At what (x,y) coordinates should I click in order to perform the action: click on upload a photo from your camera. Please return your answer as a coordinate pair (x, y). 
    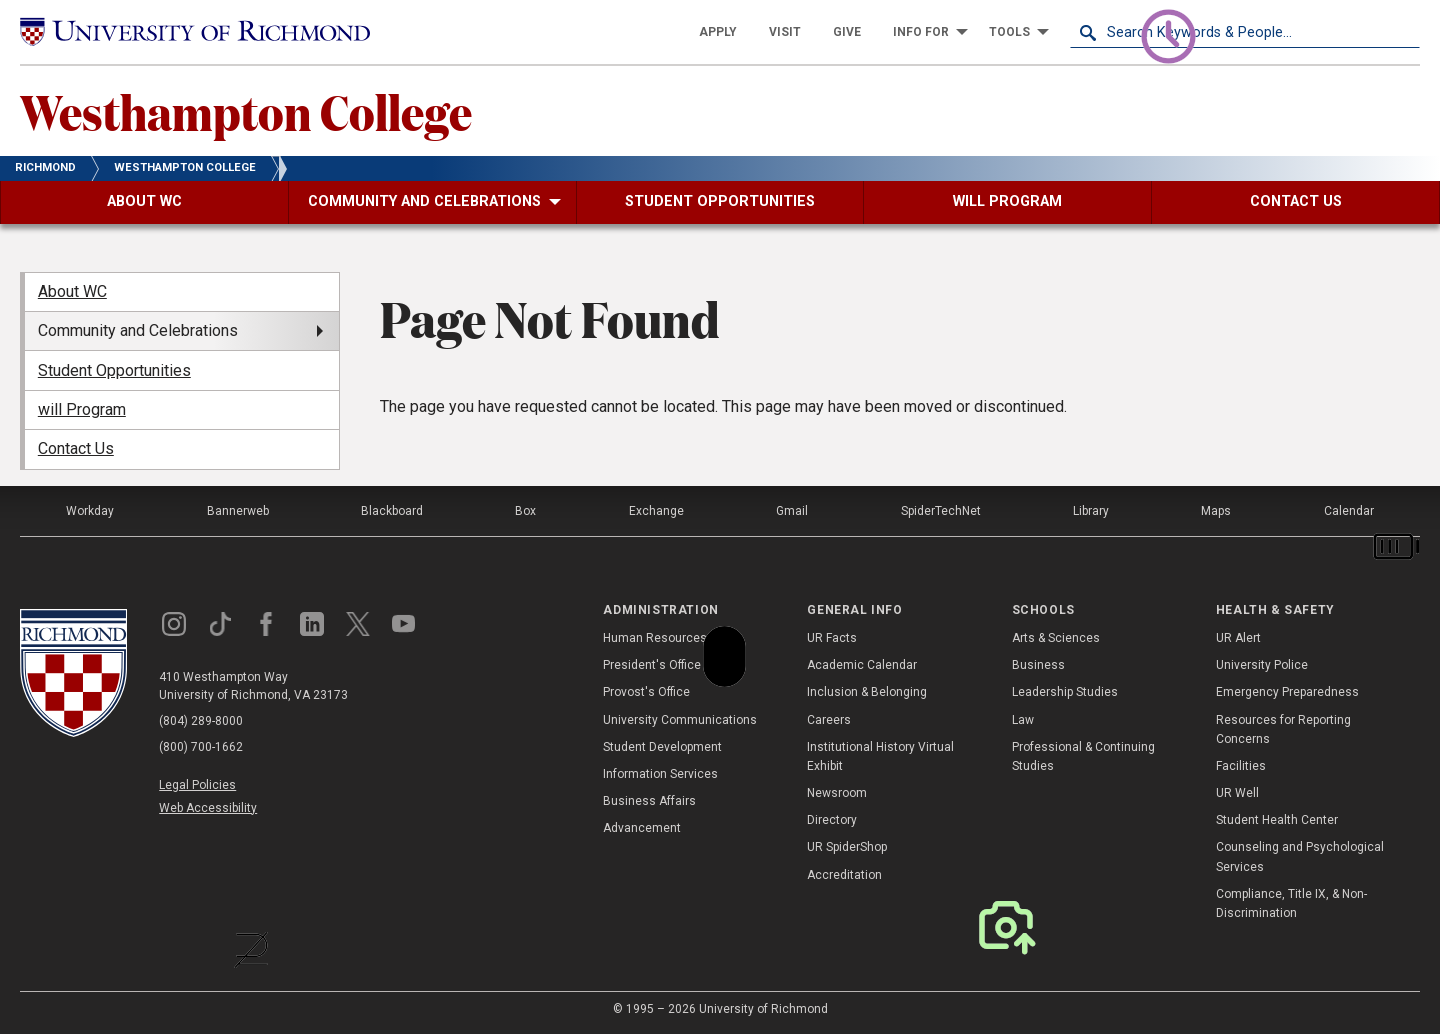
    Looking at the image, I should click on (1006, 925).